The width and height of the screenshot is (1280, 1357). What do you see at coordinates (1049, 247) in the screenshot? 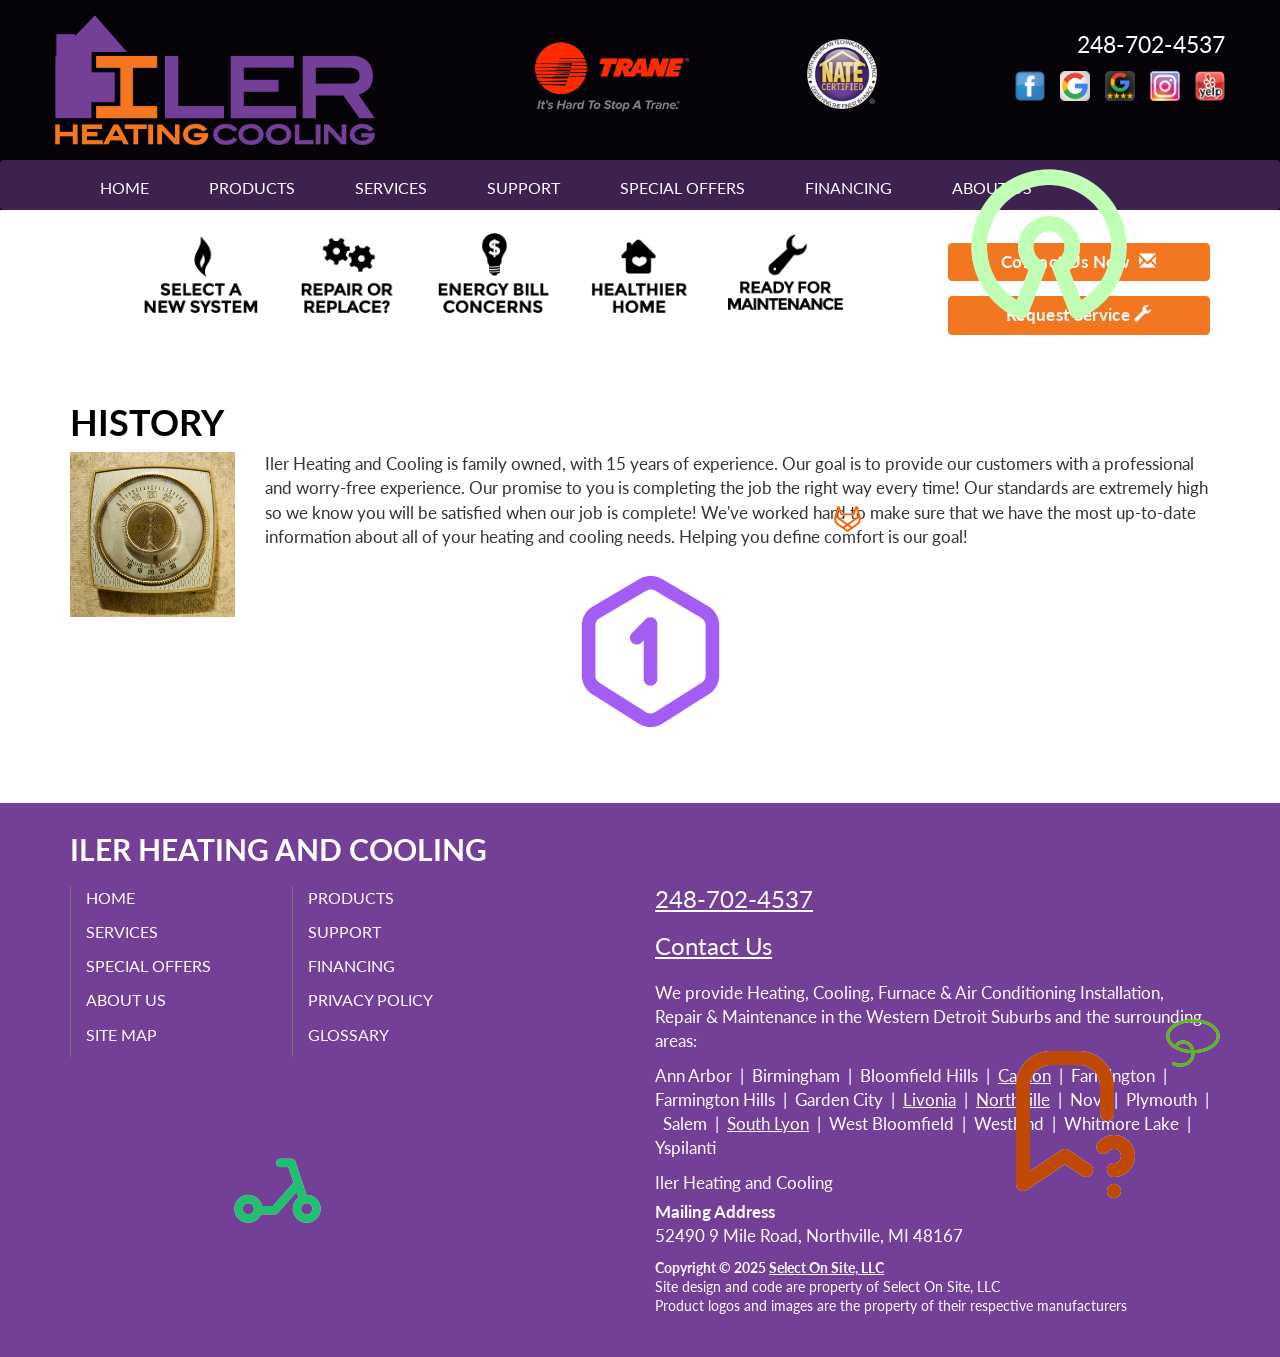
I see `indicates open source software or project` at bounding box center [1049, 247].